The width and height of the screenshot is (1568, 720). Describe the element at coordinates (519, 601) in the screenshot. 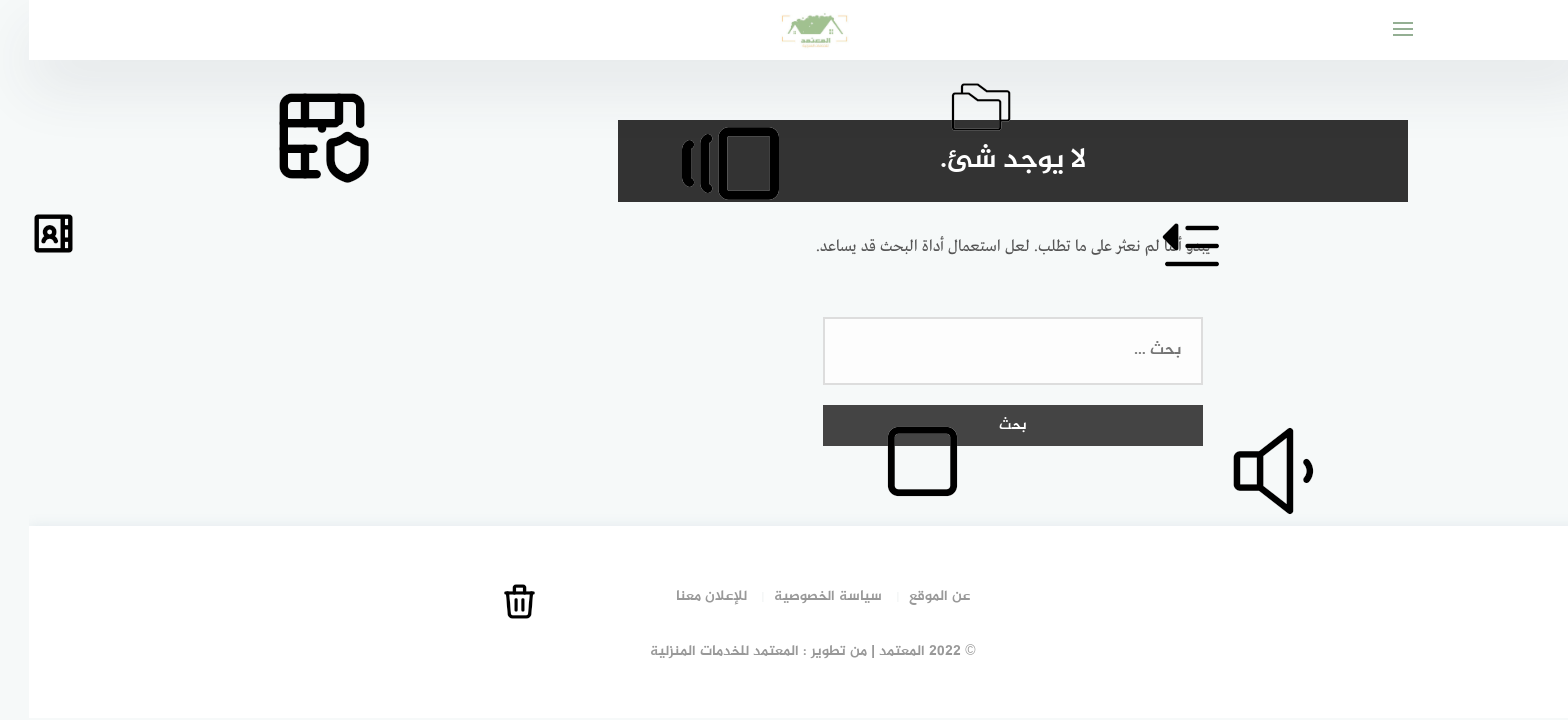

I see `delete selected item` at that location.